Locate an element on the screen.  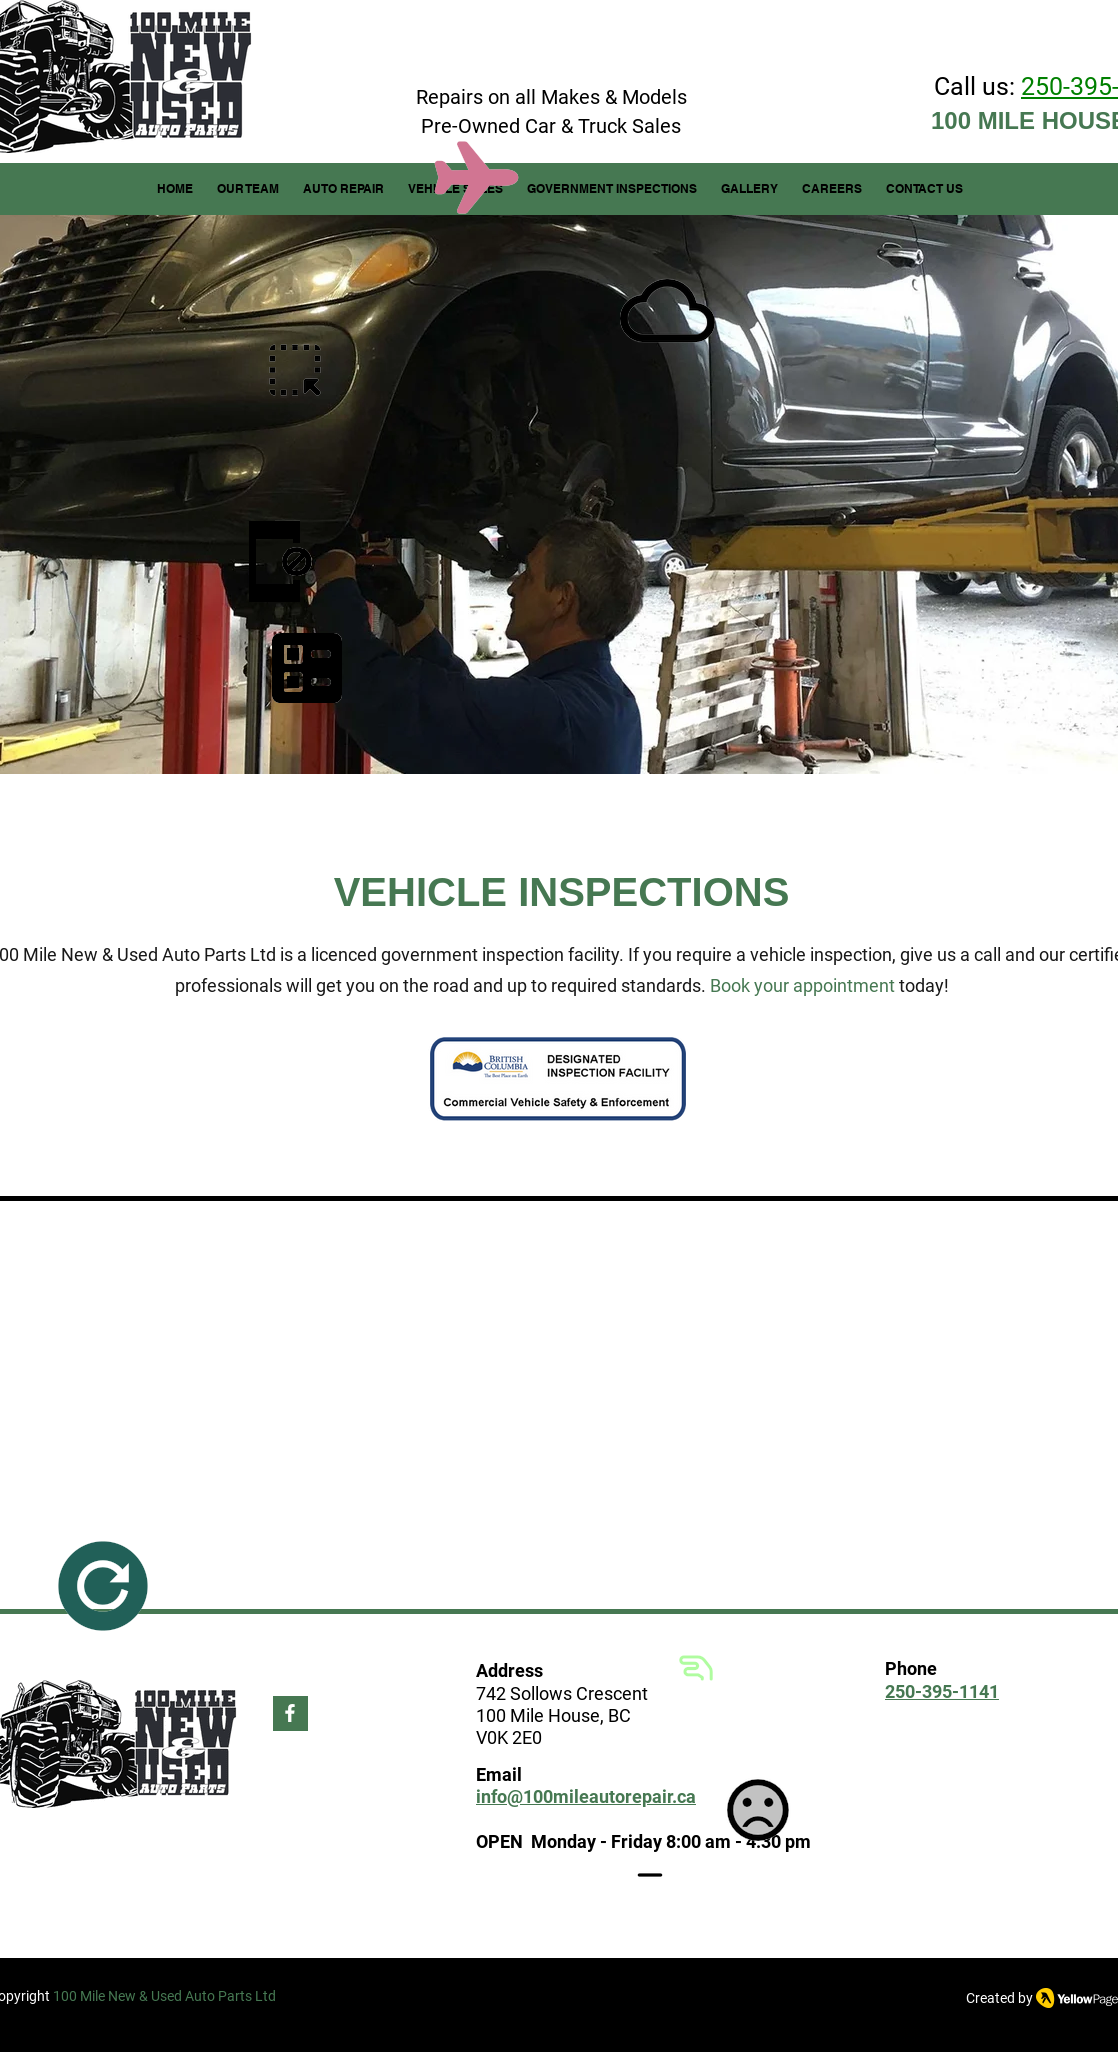
lizard gesture in rock-paper-scissors-lizard-spock game is located at coordinates (696, 1668).